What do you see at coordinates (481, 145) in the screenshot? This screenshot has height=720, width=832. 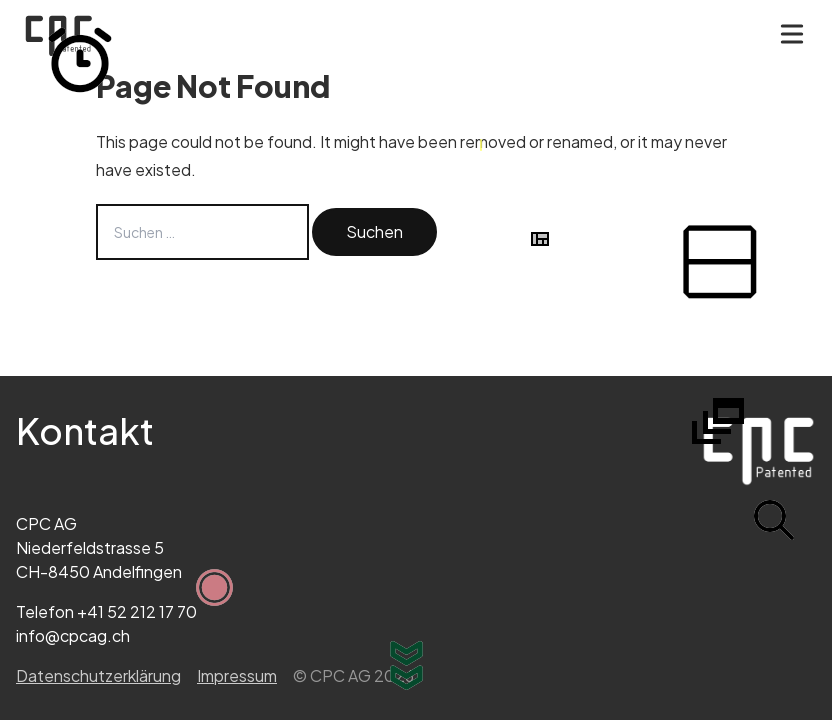 I see `vertical divider or separator between UI elements` at bounding box center [481, 145].